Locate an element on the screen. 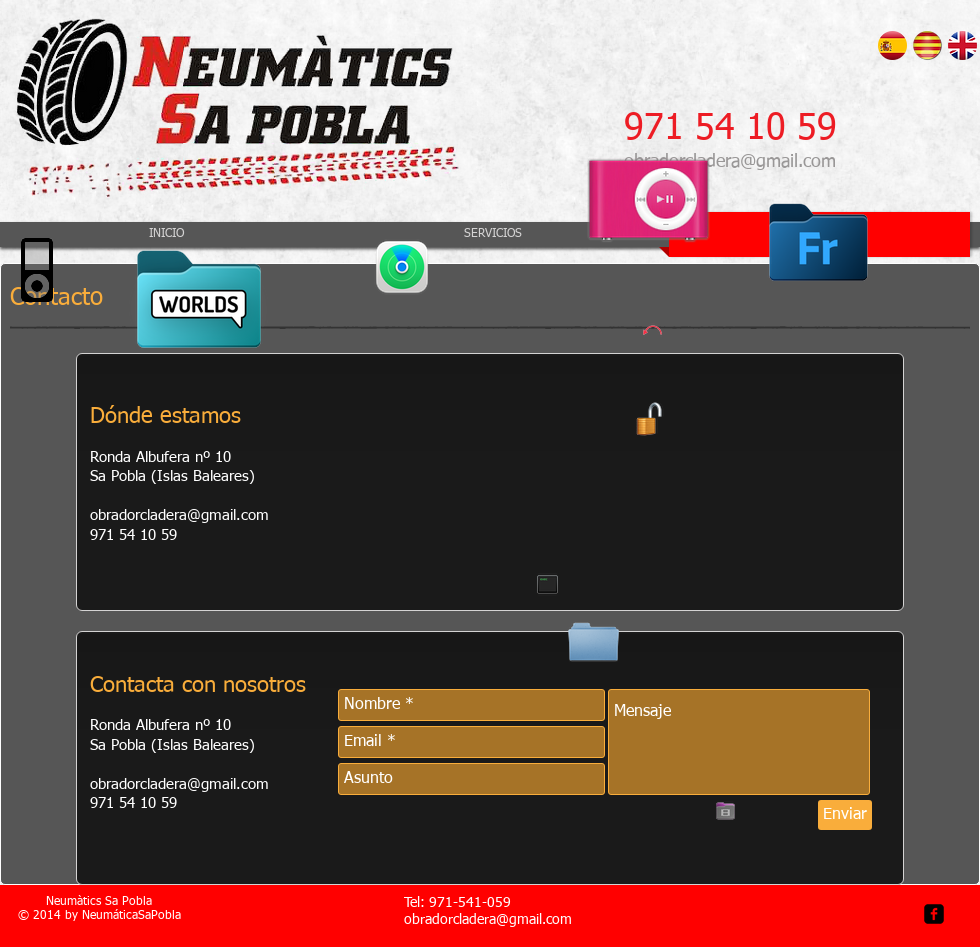 Image resolution: width=980 pixels, height=947 pixels. open Find My app to locate devices or people is located at coordinates (402, 267).